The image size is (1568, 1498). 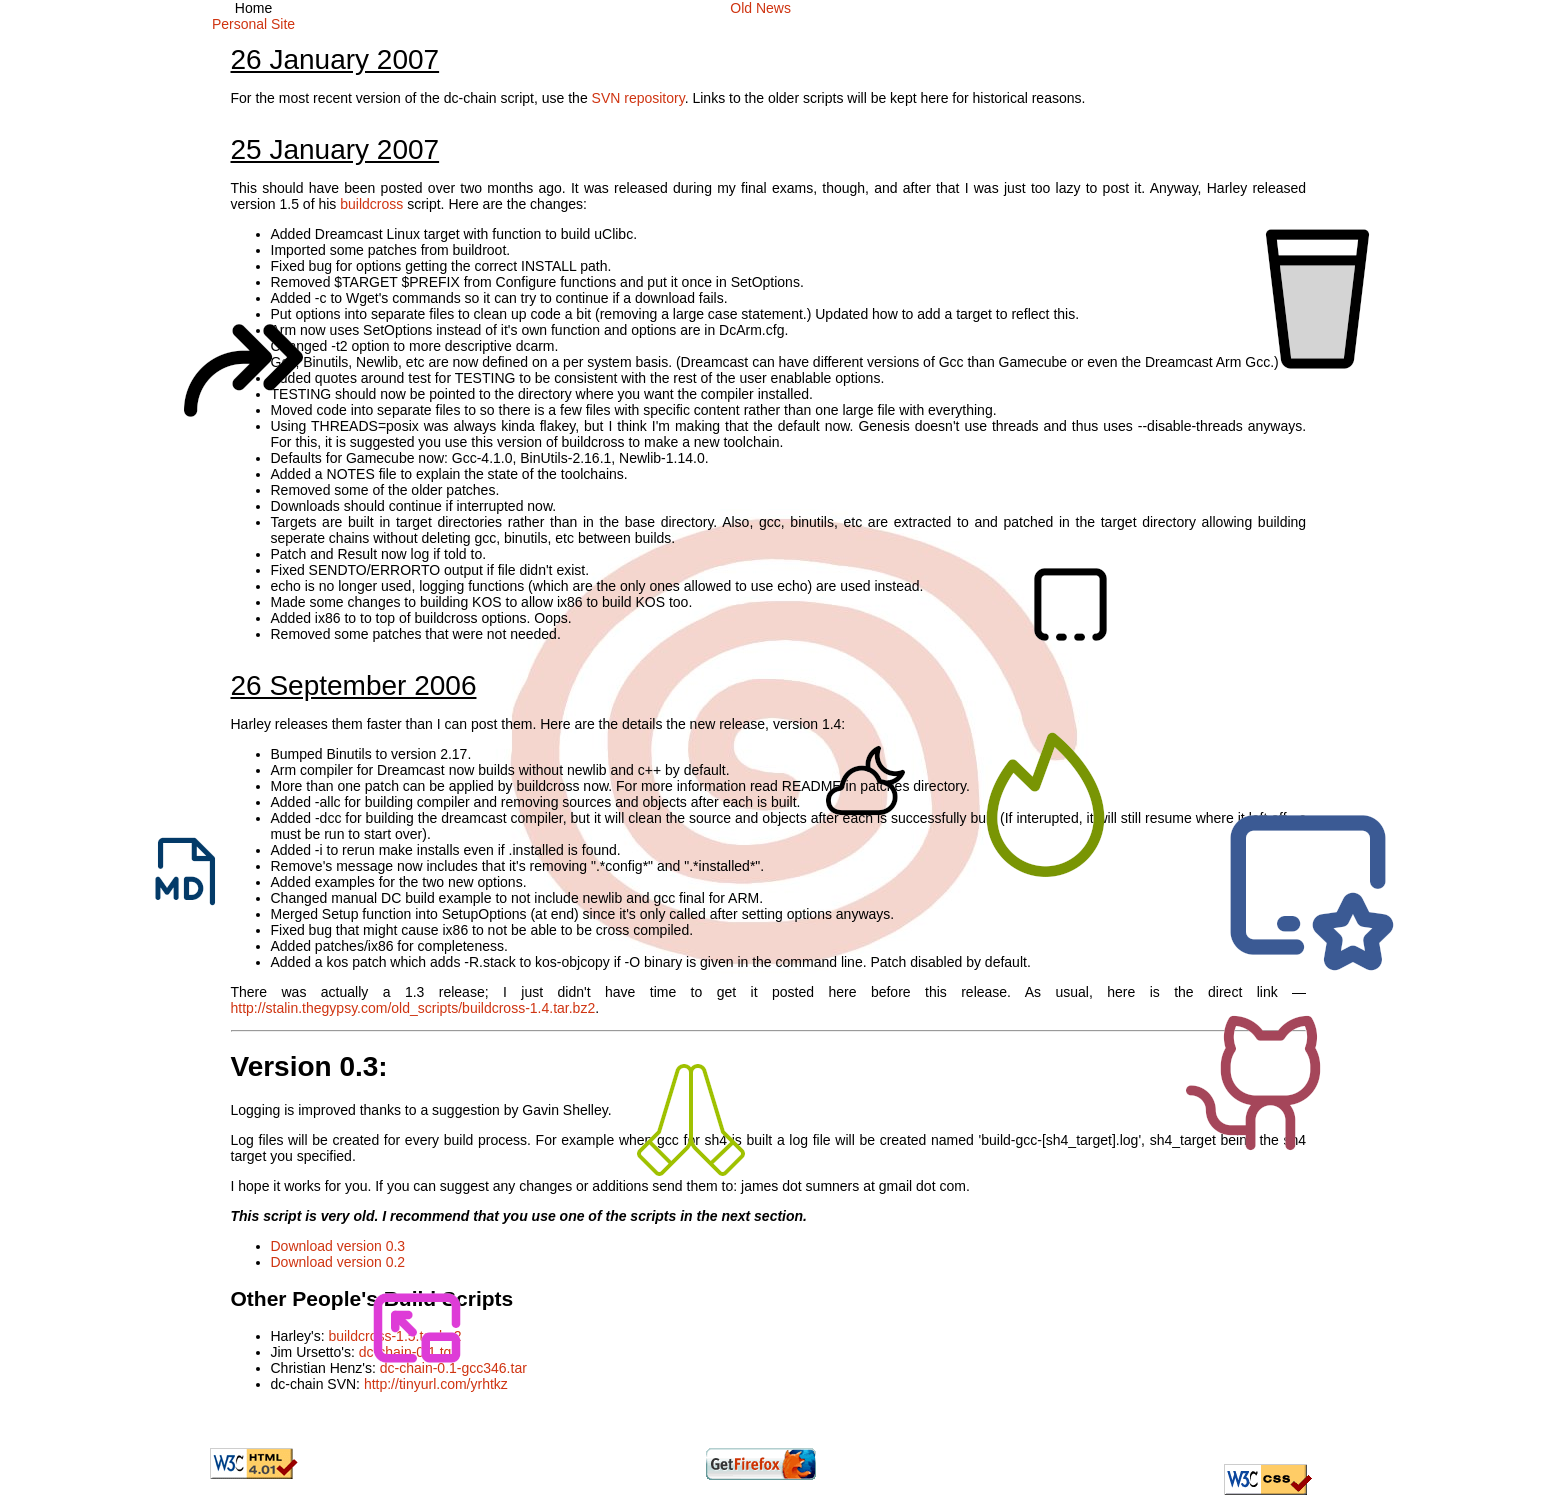 I want to click on disable picture-in-picture mode, so click(x=417, y=1328).